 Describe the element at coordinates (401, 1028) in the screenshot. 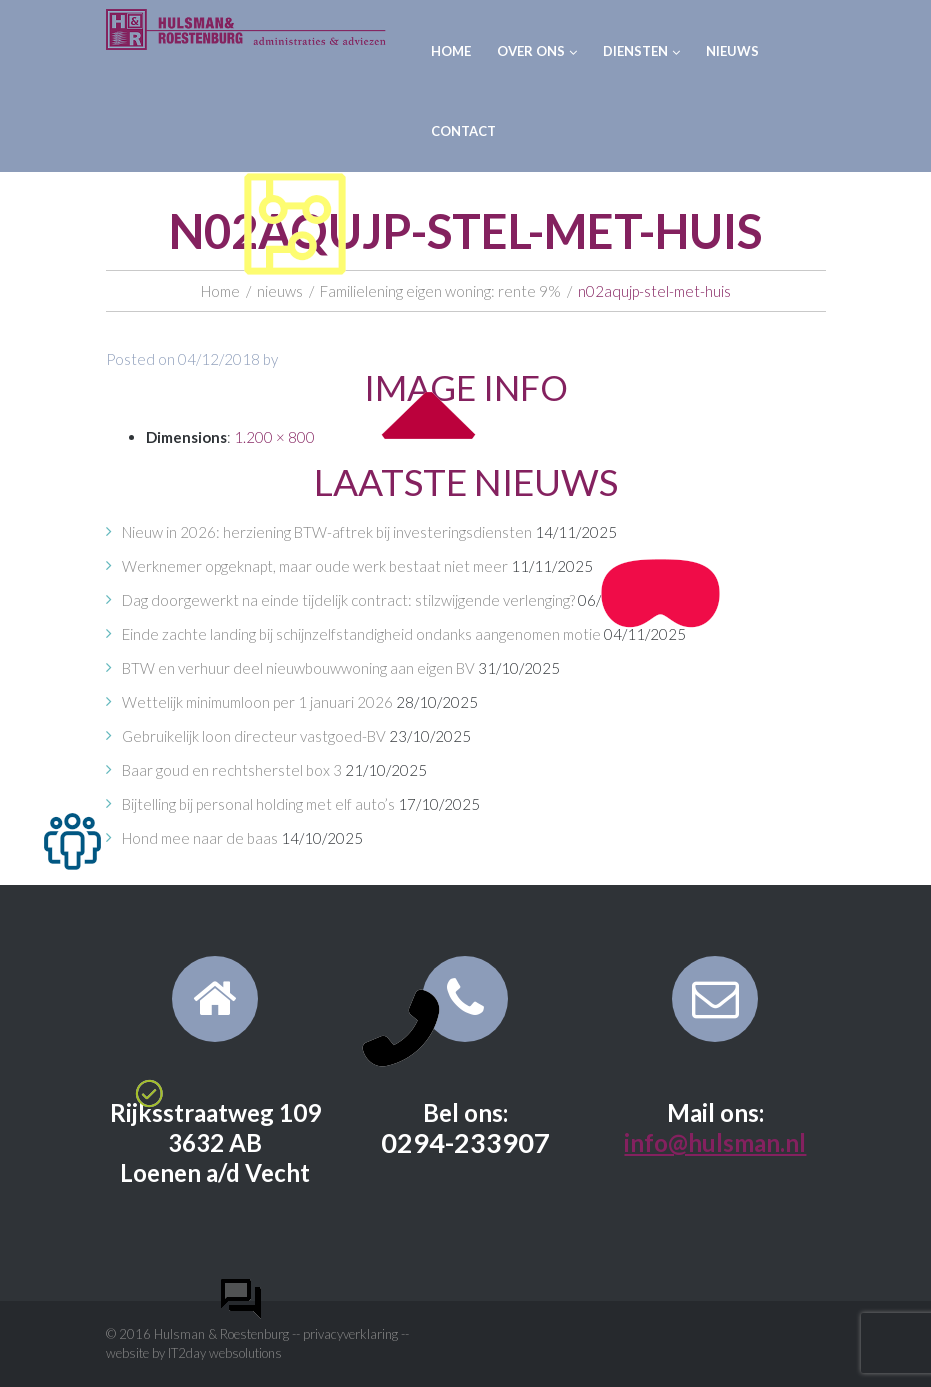

I see `make a phone call` at that location.